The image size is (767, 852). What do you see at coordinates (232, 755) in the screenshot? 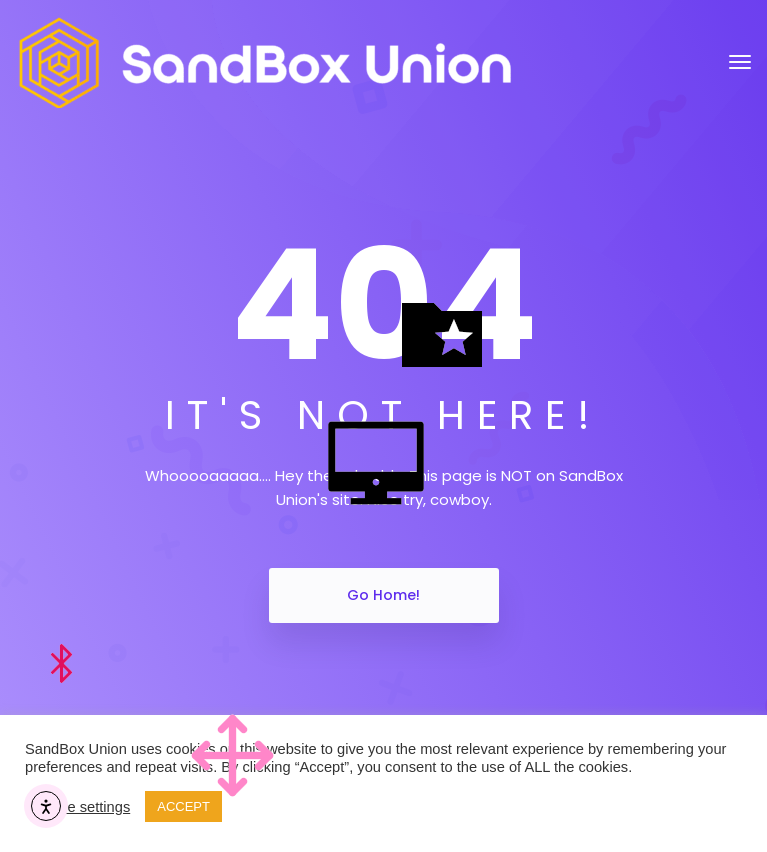
I see `move or reposition an element` at bounding box center [232, 755].